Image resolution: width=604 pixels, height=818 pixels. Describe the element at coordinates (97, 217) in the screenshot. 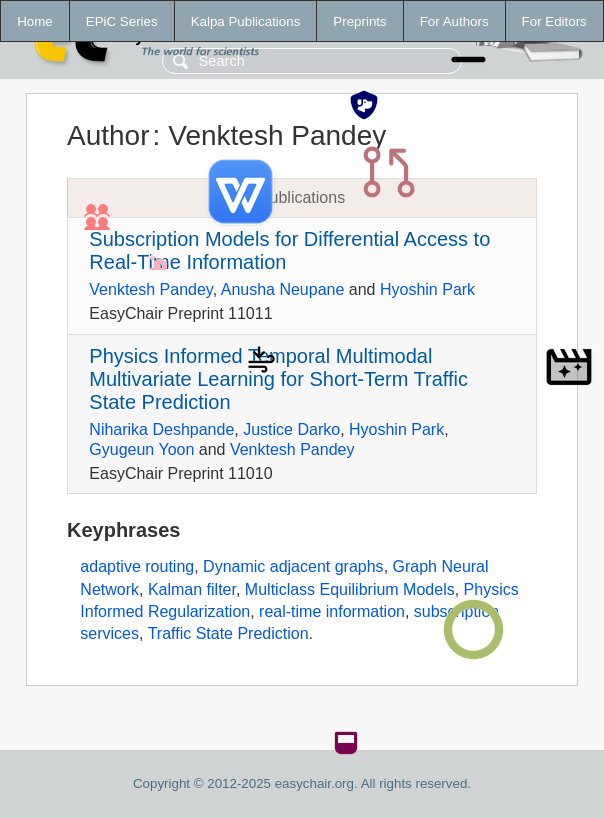

I see `view all team members` at that location.